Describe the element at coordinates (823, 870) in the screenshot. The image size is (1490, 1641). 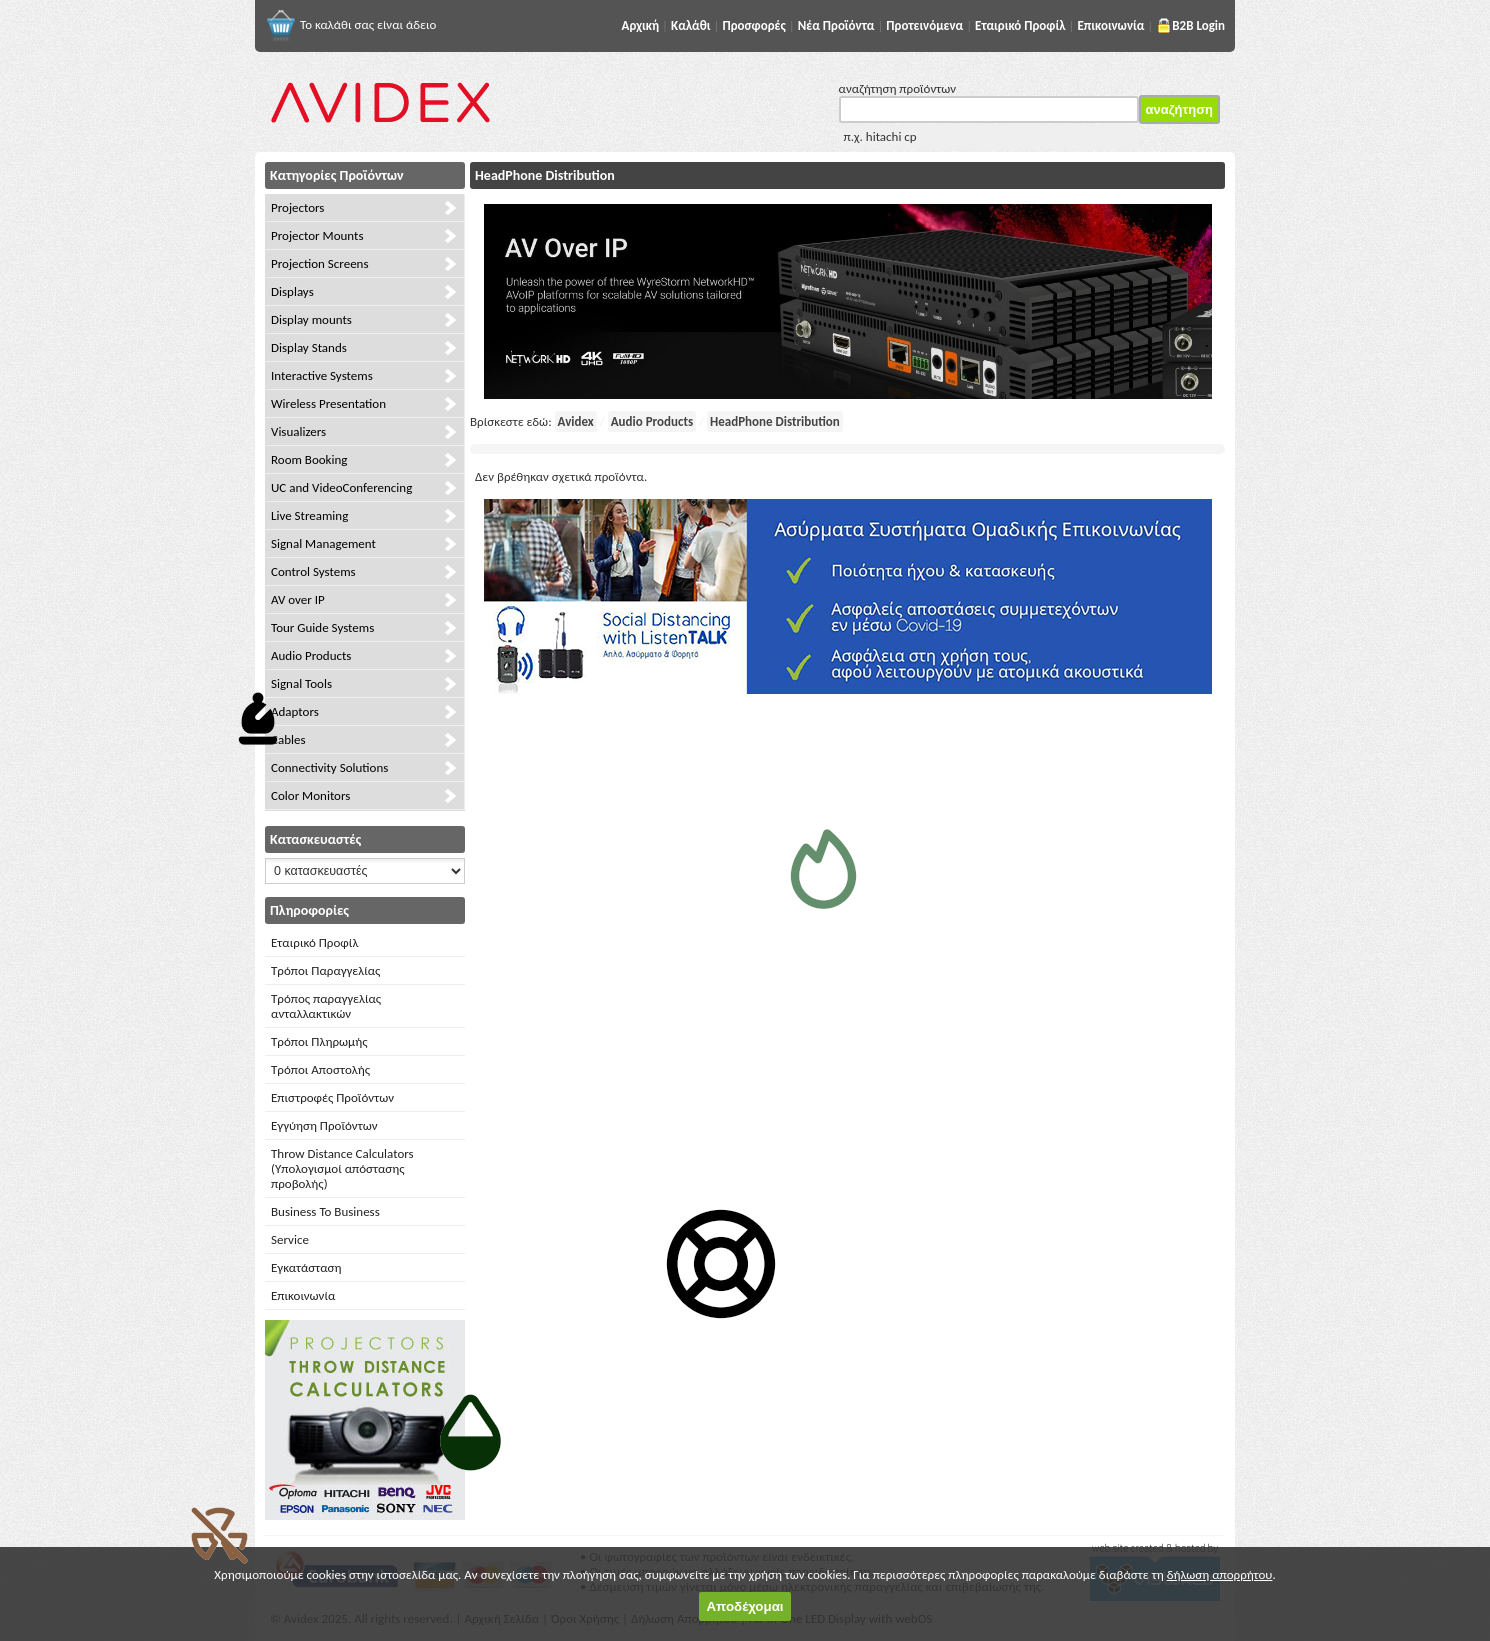
I see `indicates trending or popular content` at that location.